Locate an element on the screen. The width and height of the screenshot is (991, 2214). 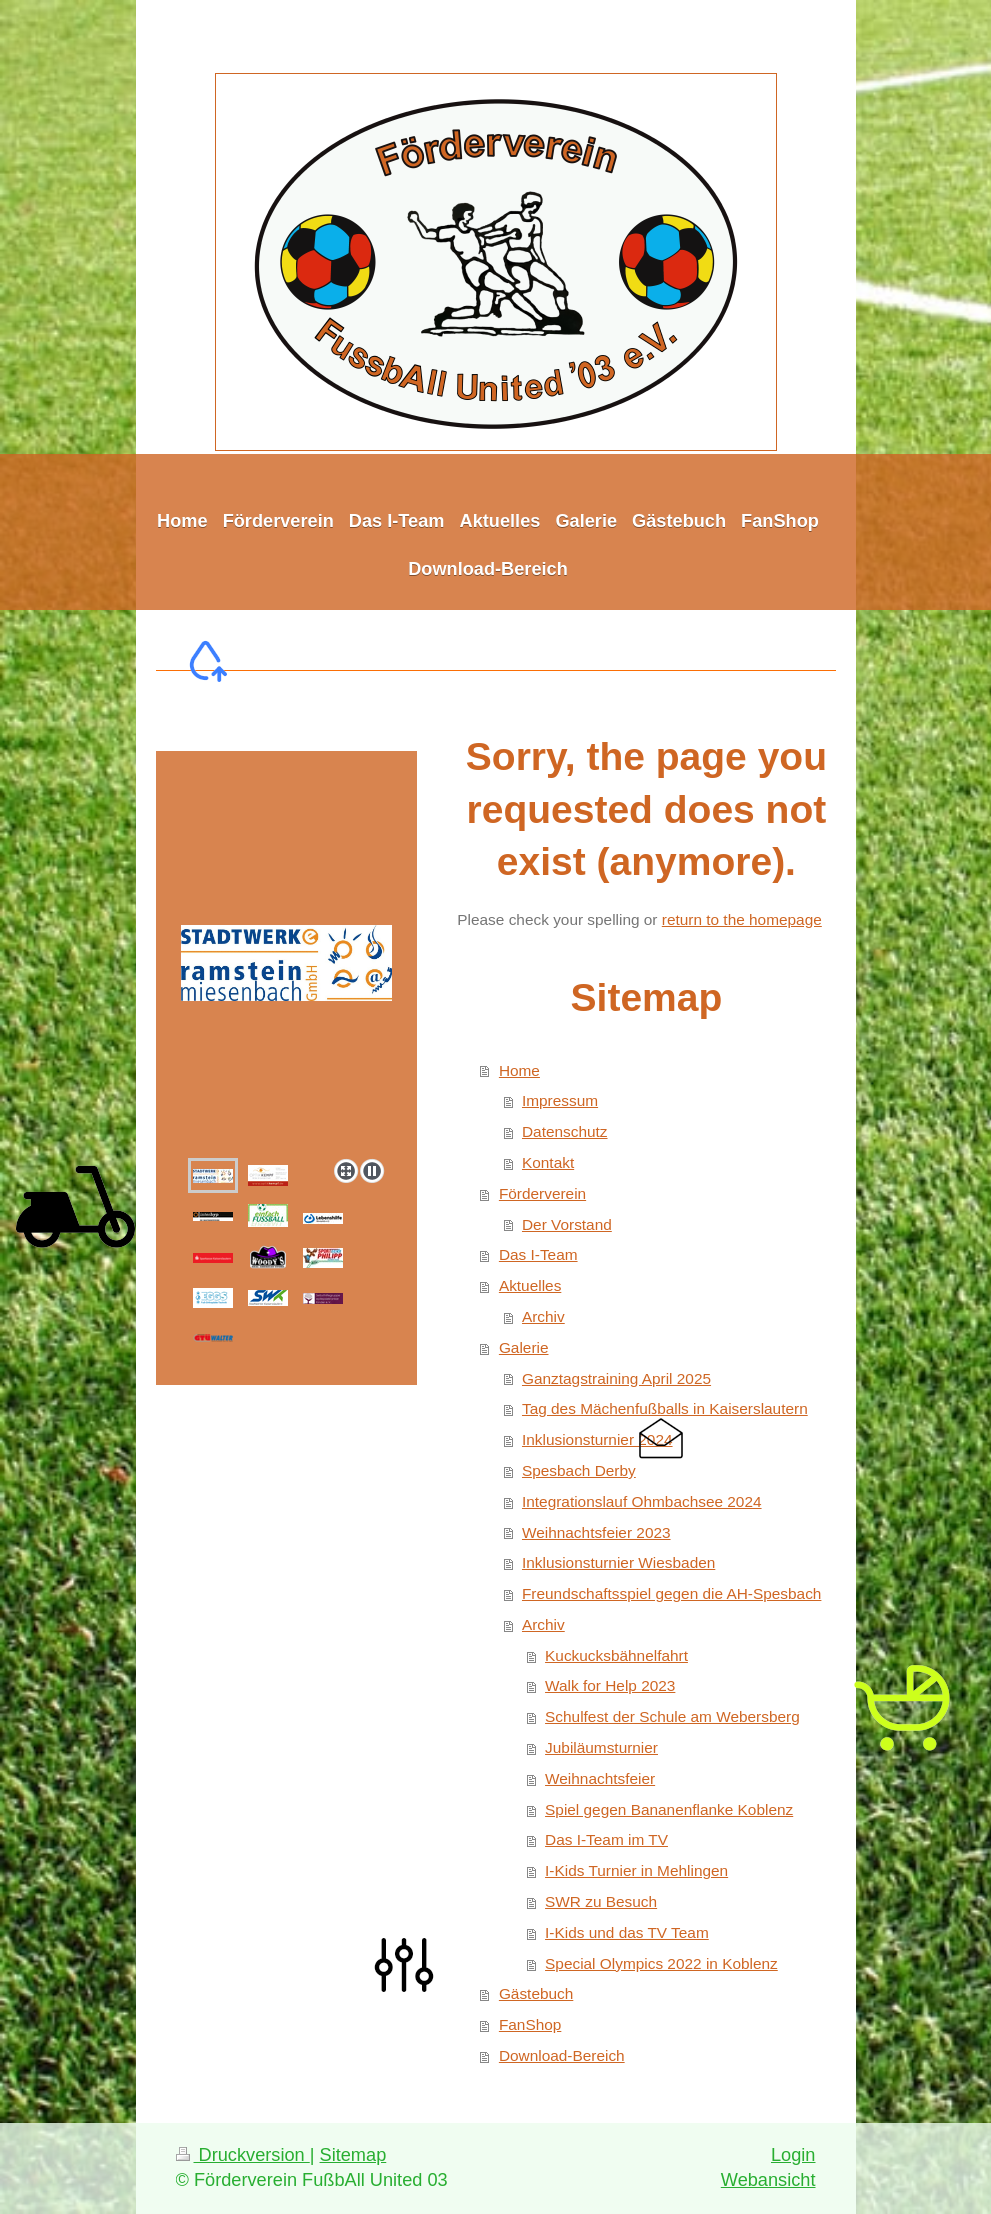
adjust settings or preferences is located at coordinates (404, 1965).